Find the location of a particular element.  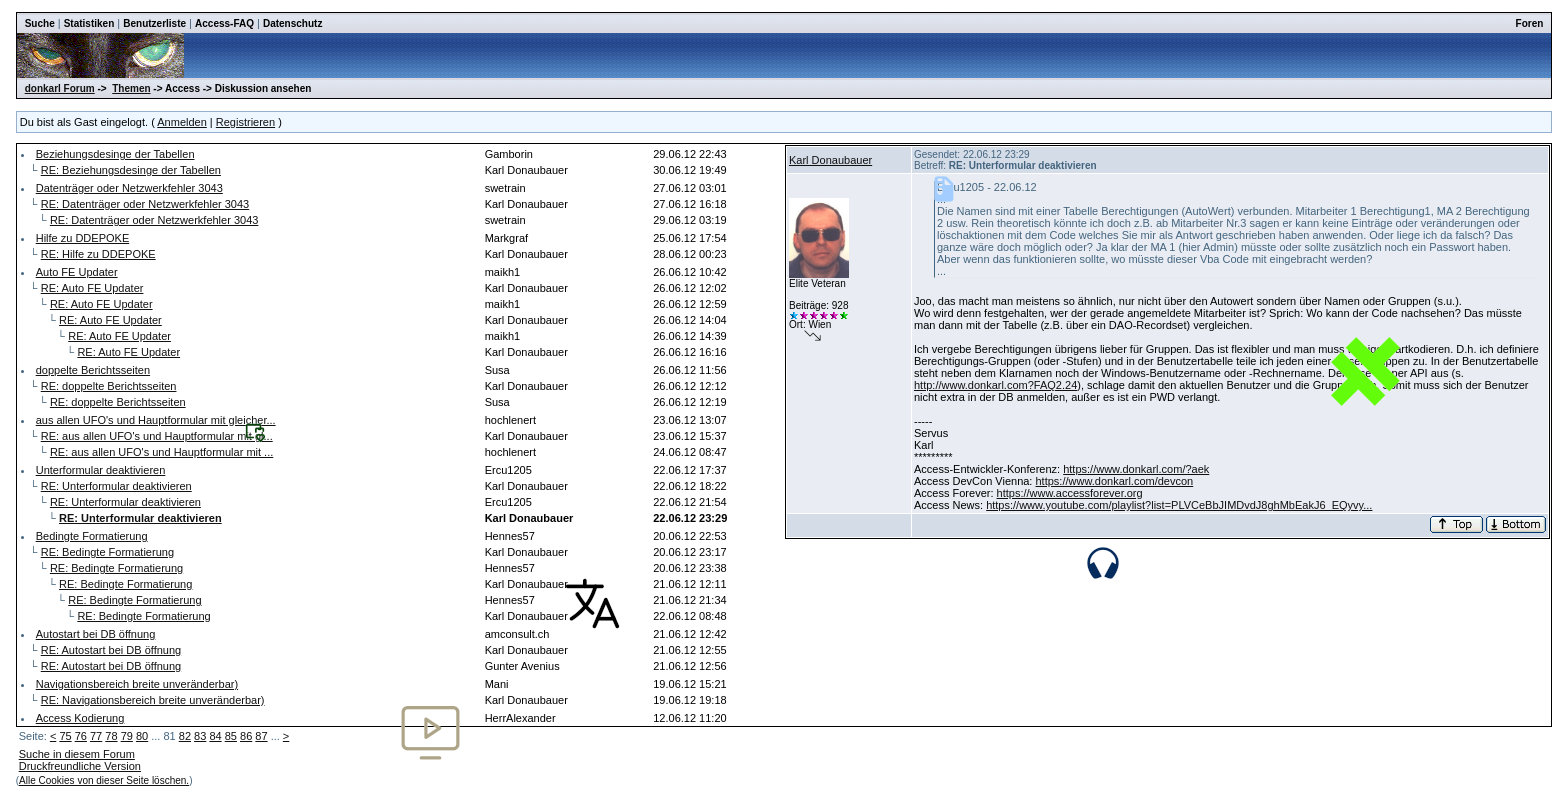

play video on desktop display is located at coordinates (430, 730).